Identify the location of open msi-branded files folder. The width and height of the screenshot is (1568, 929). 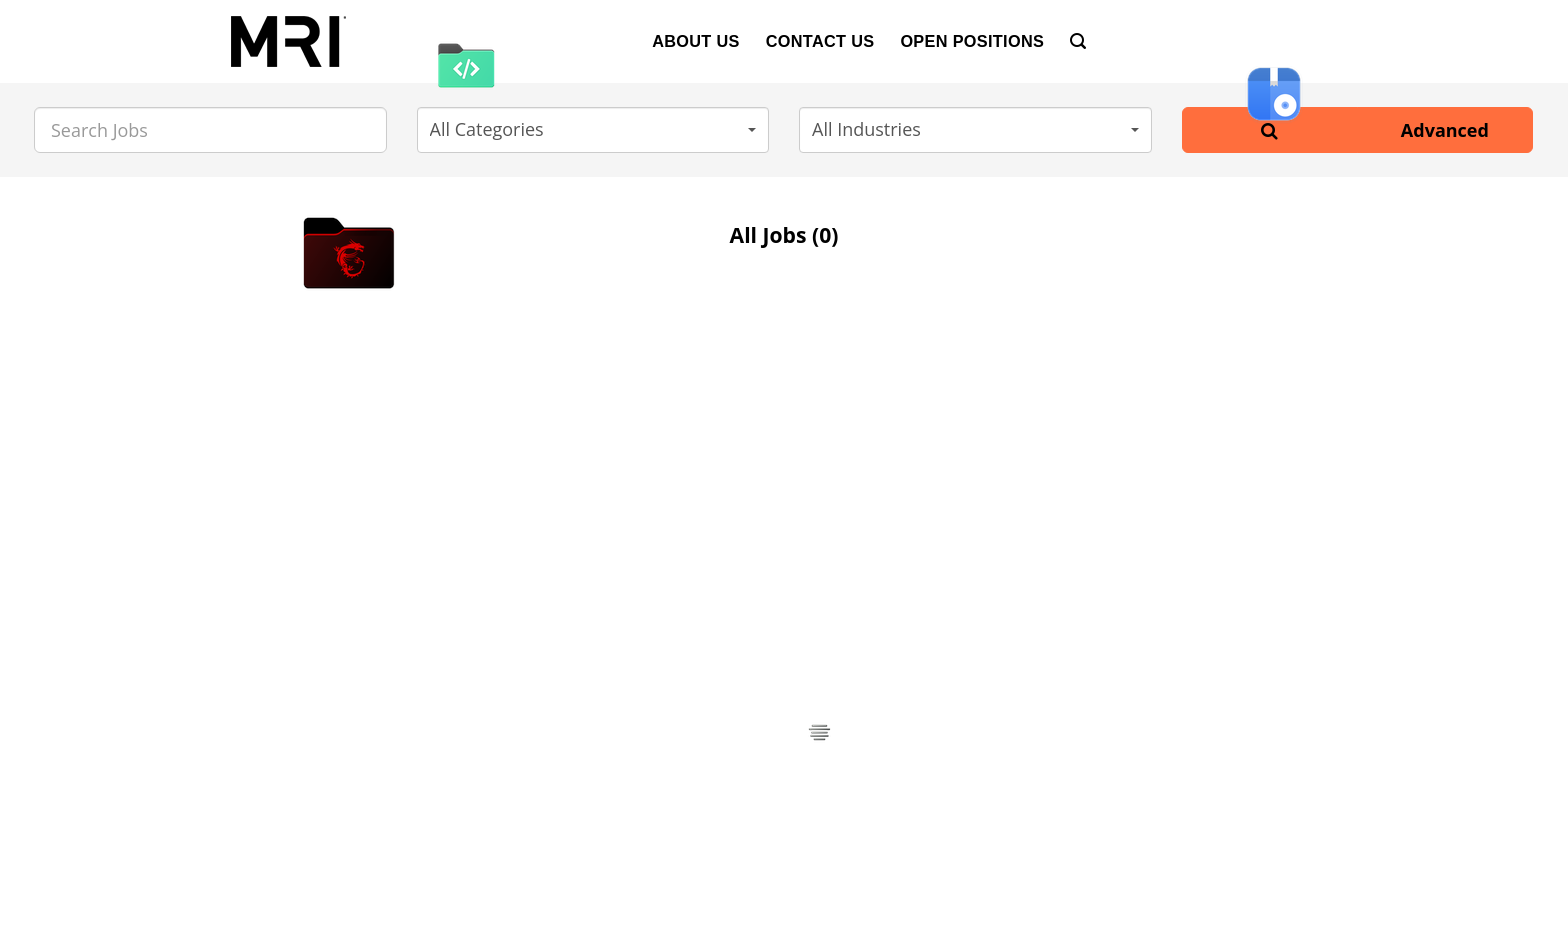
(348, 255).